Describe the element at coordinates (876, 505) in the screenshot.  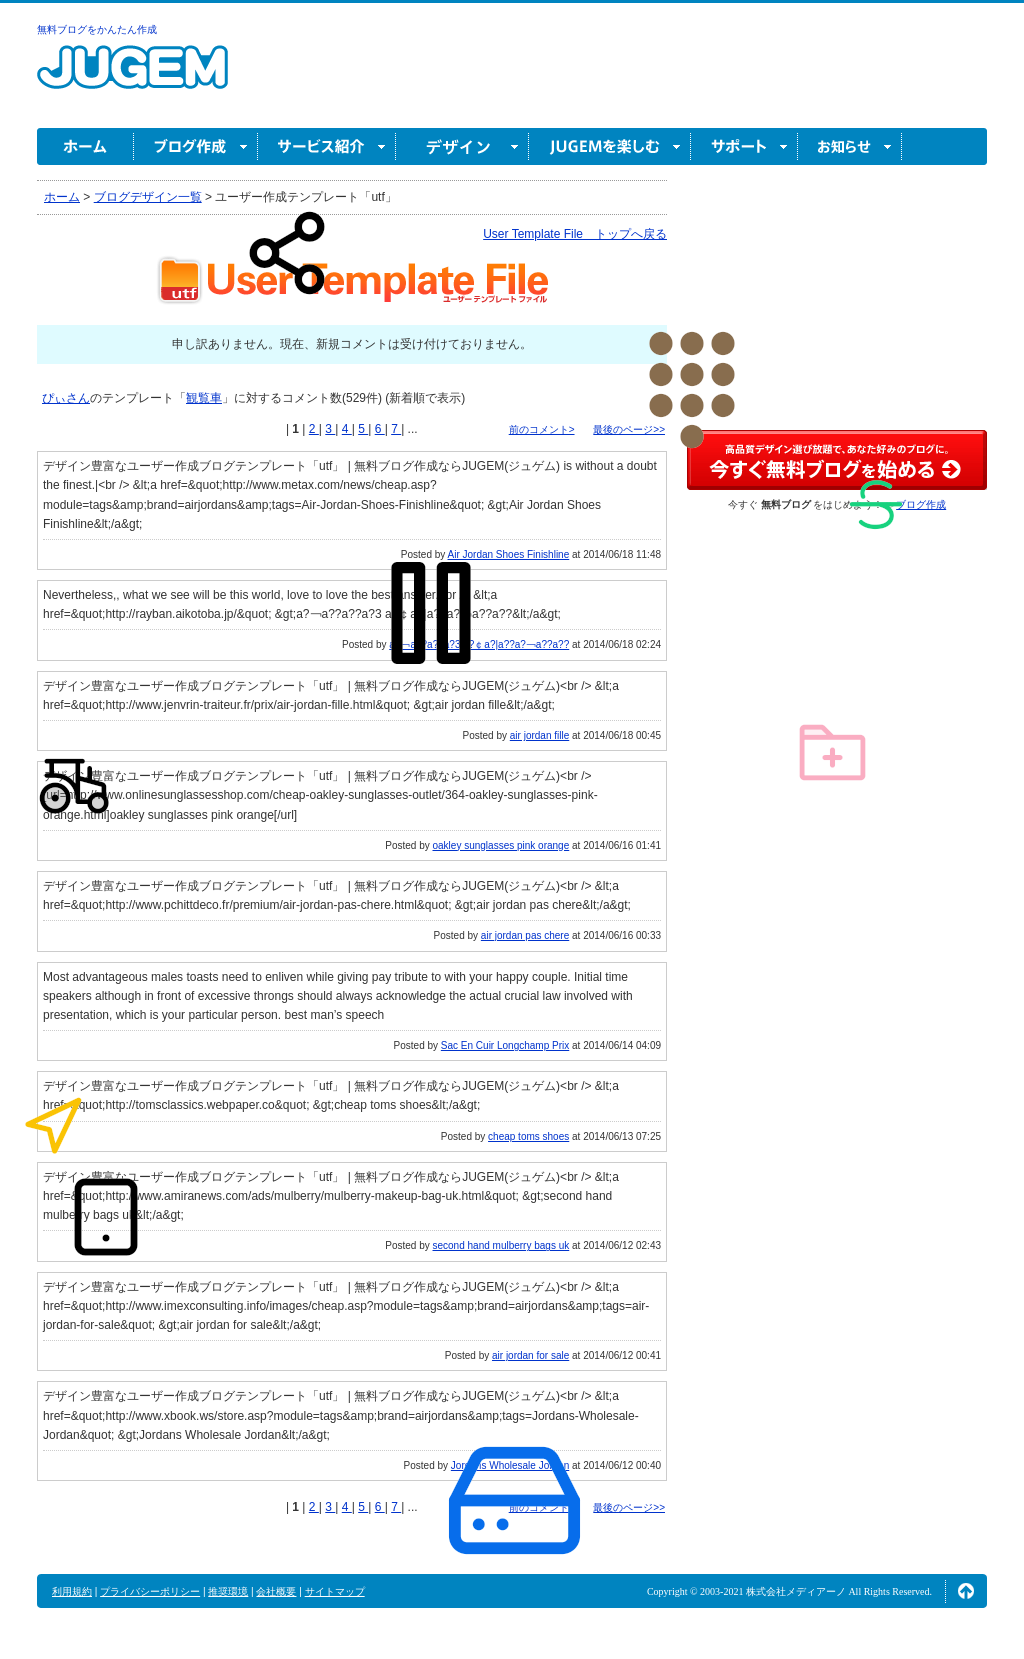
I see `apply strikethrough formatting to selected text` at that location.